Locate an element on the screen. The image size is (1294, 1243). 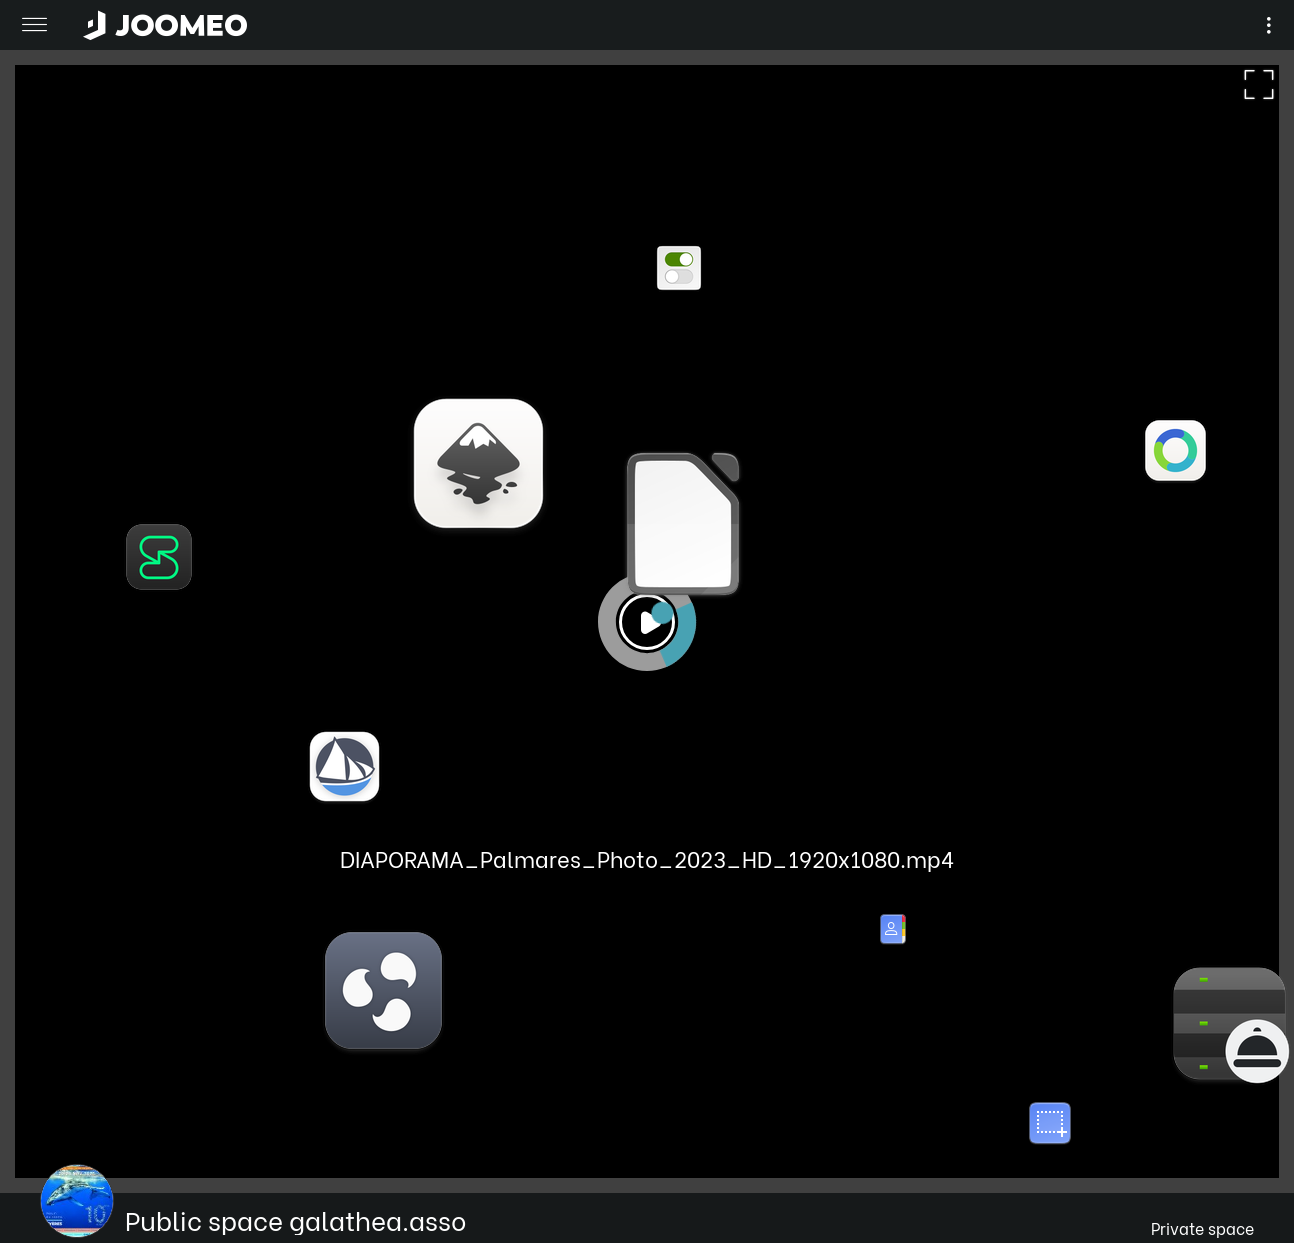
open synergy app for keyboard and mouse sharing is located at coordinates (1175, 450).